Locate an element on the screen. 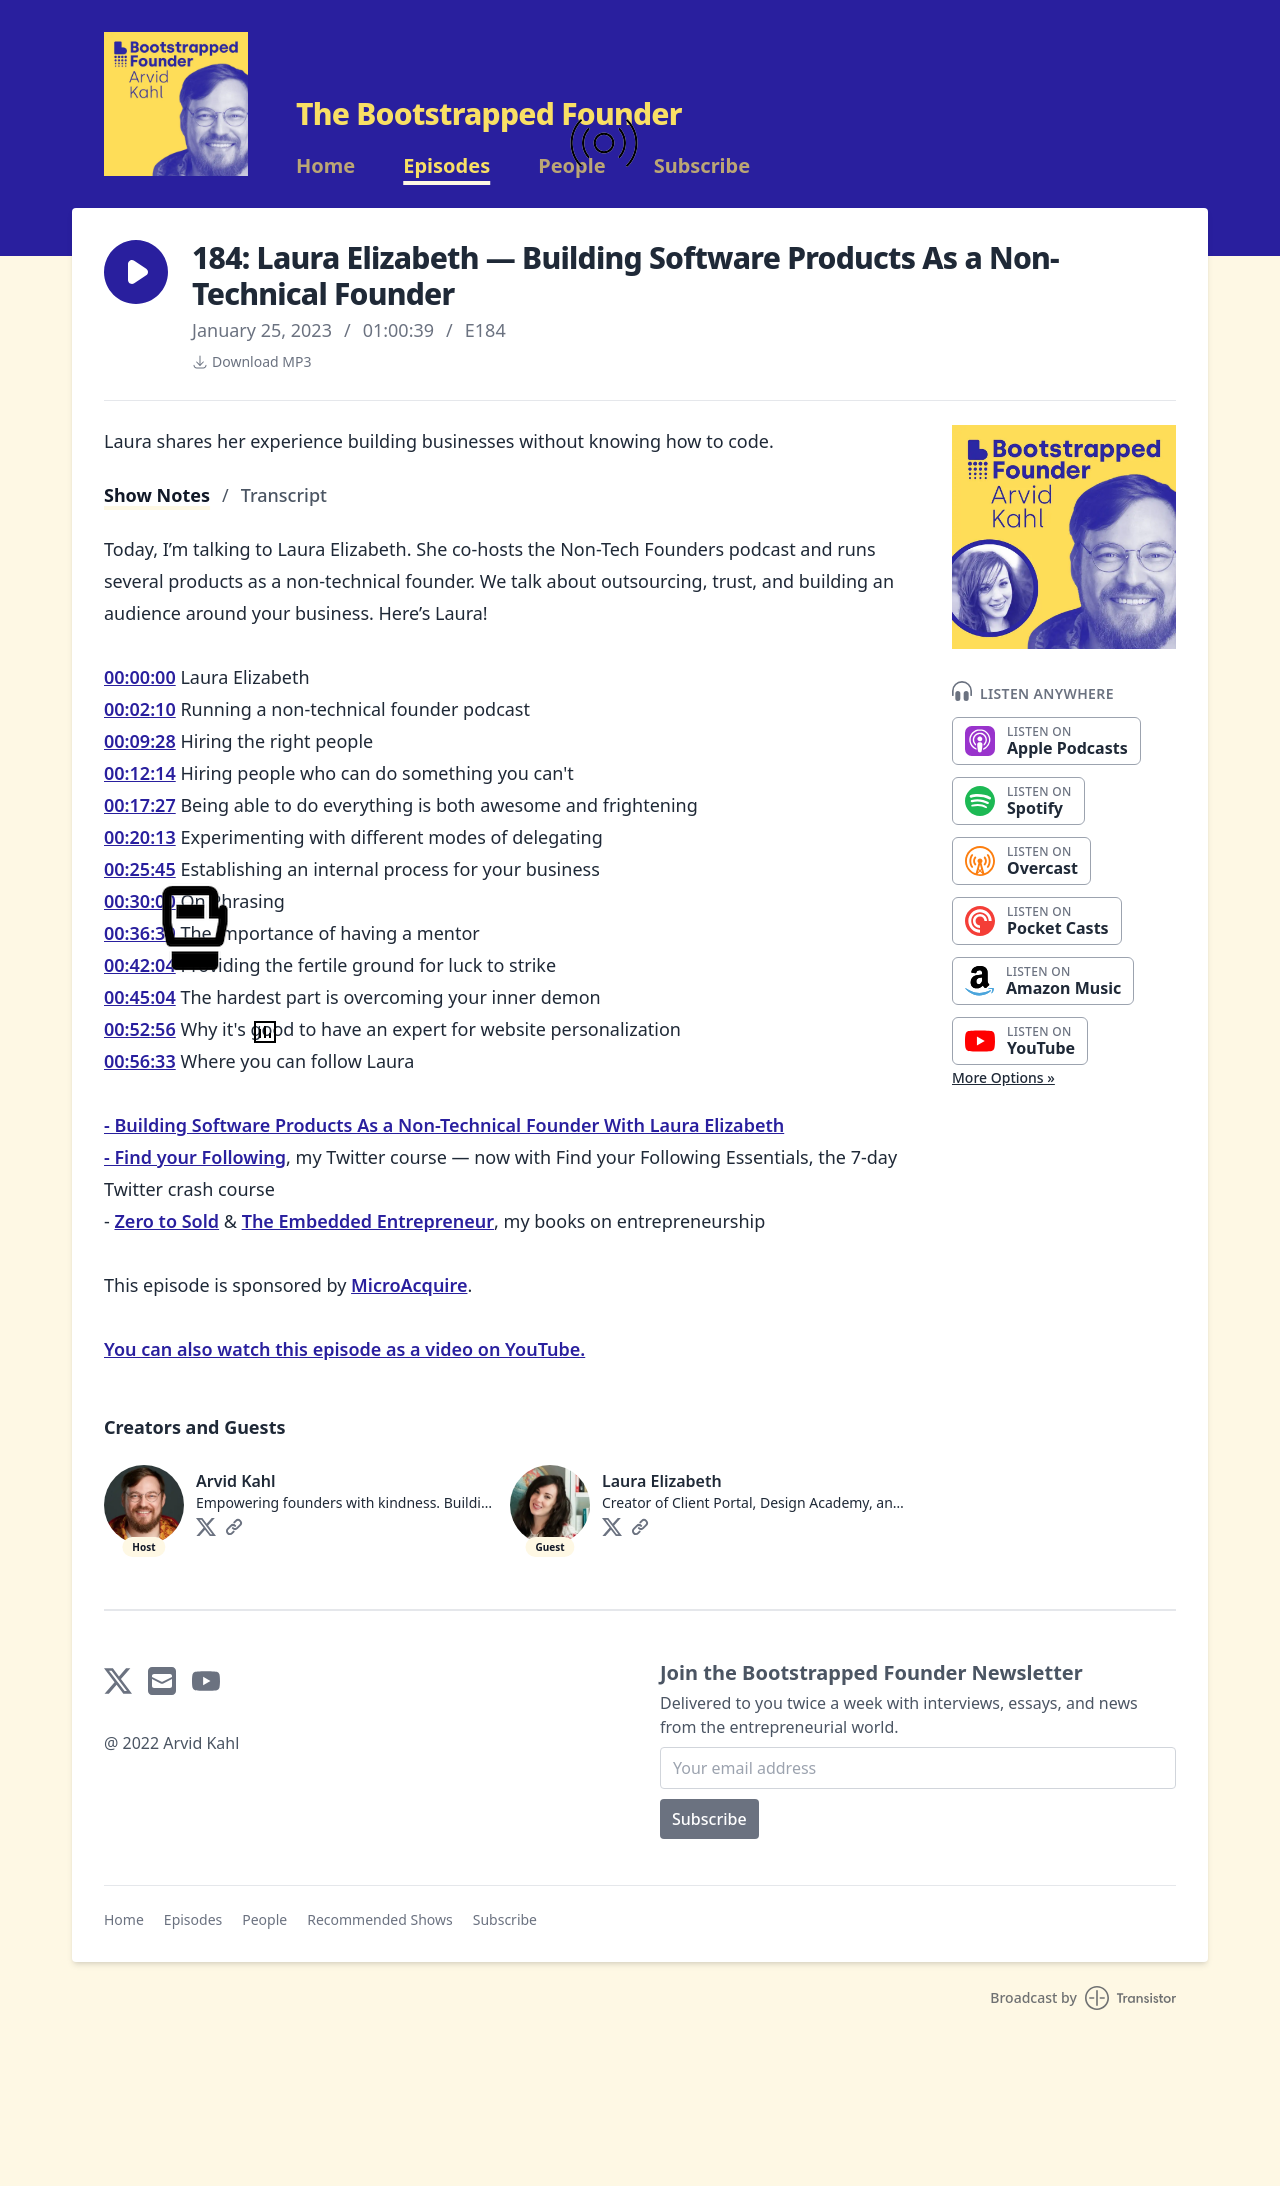 This screenshot has height=2186, width=1280. access mixed martial arts or boxing content is located at coordinates (195, 928).